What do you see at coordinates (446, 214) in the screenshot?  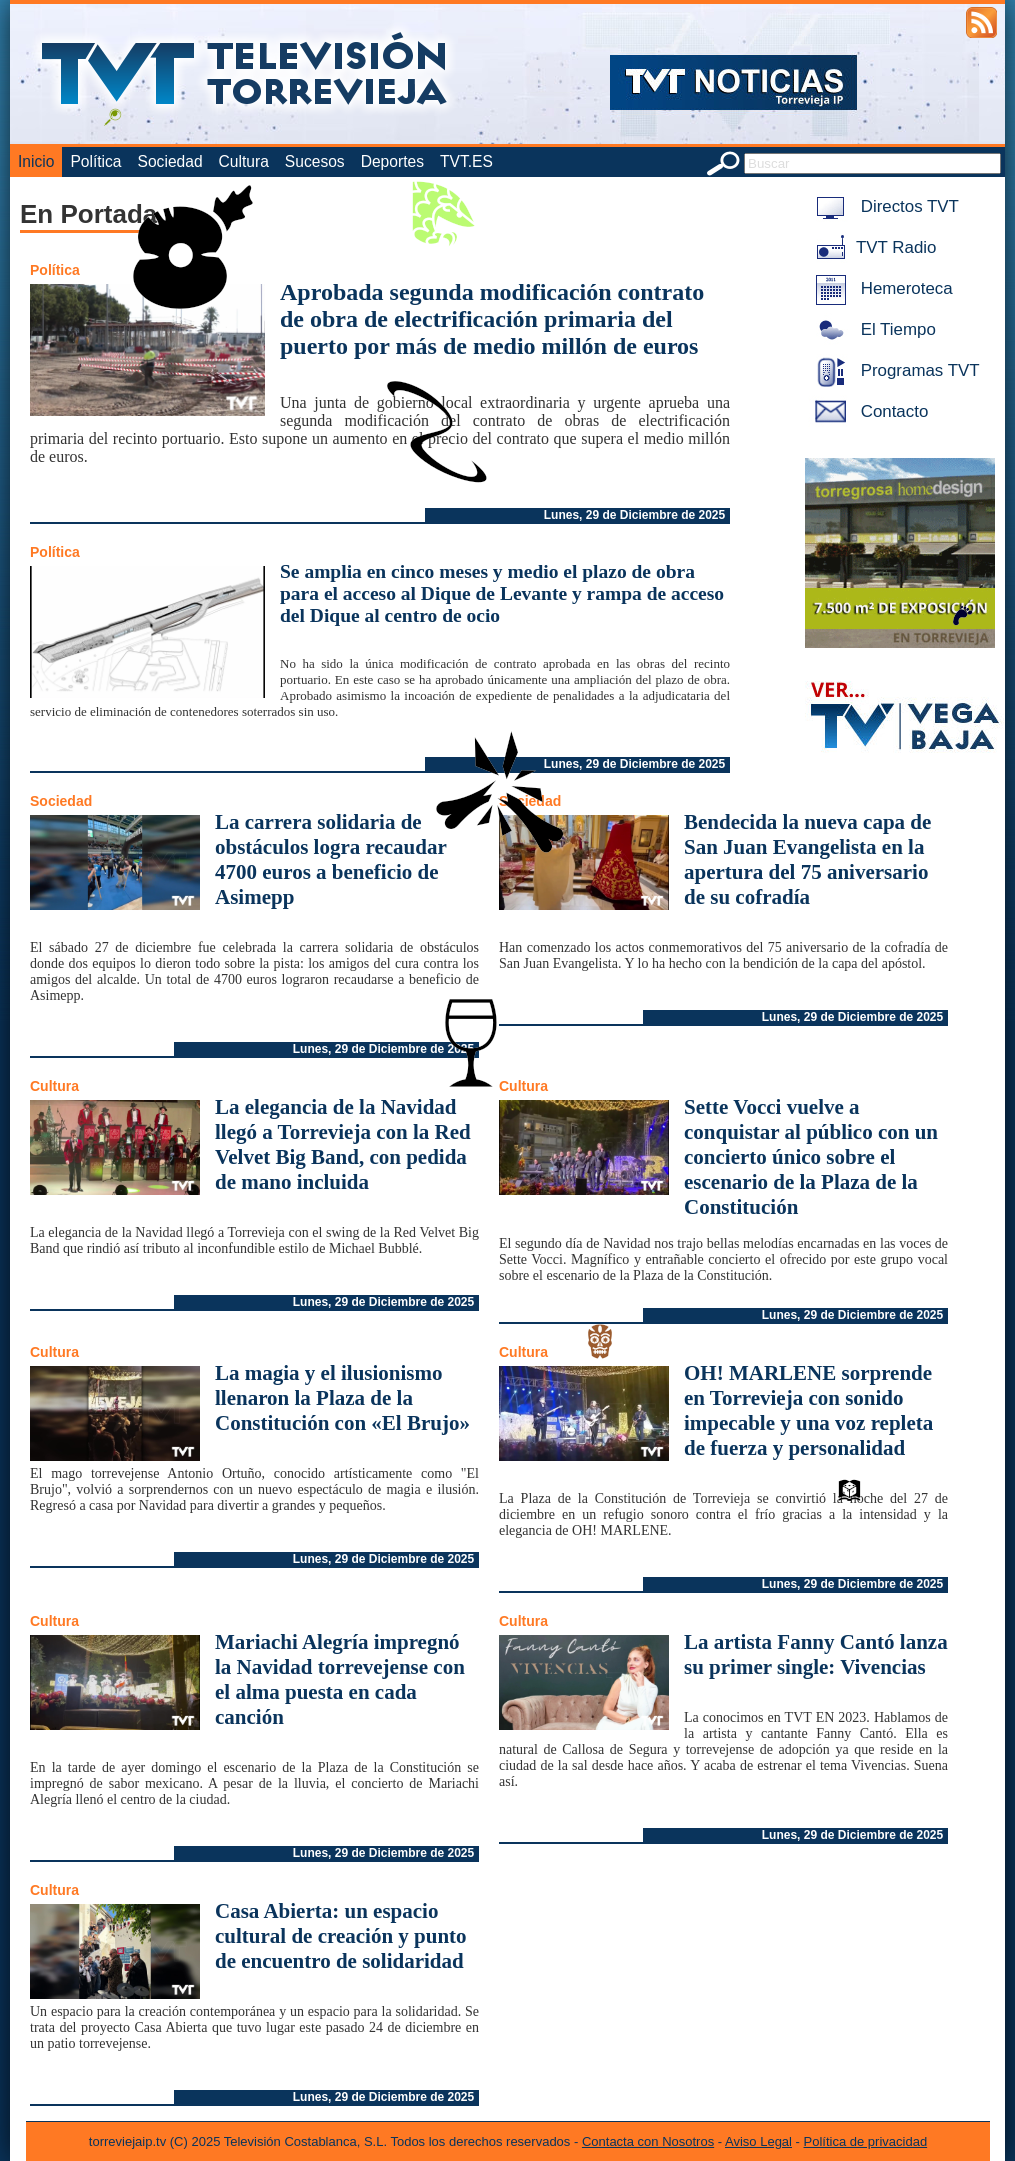 I see `pangolin character or creature icon` at bounding box center [446, 214].